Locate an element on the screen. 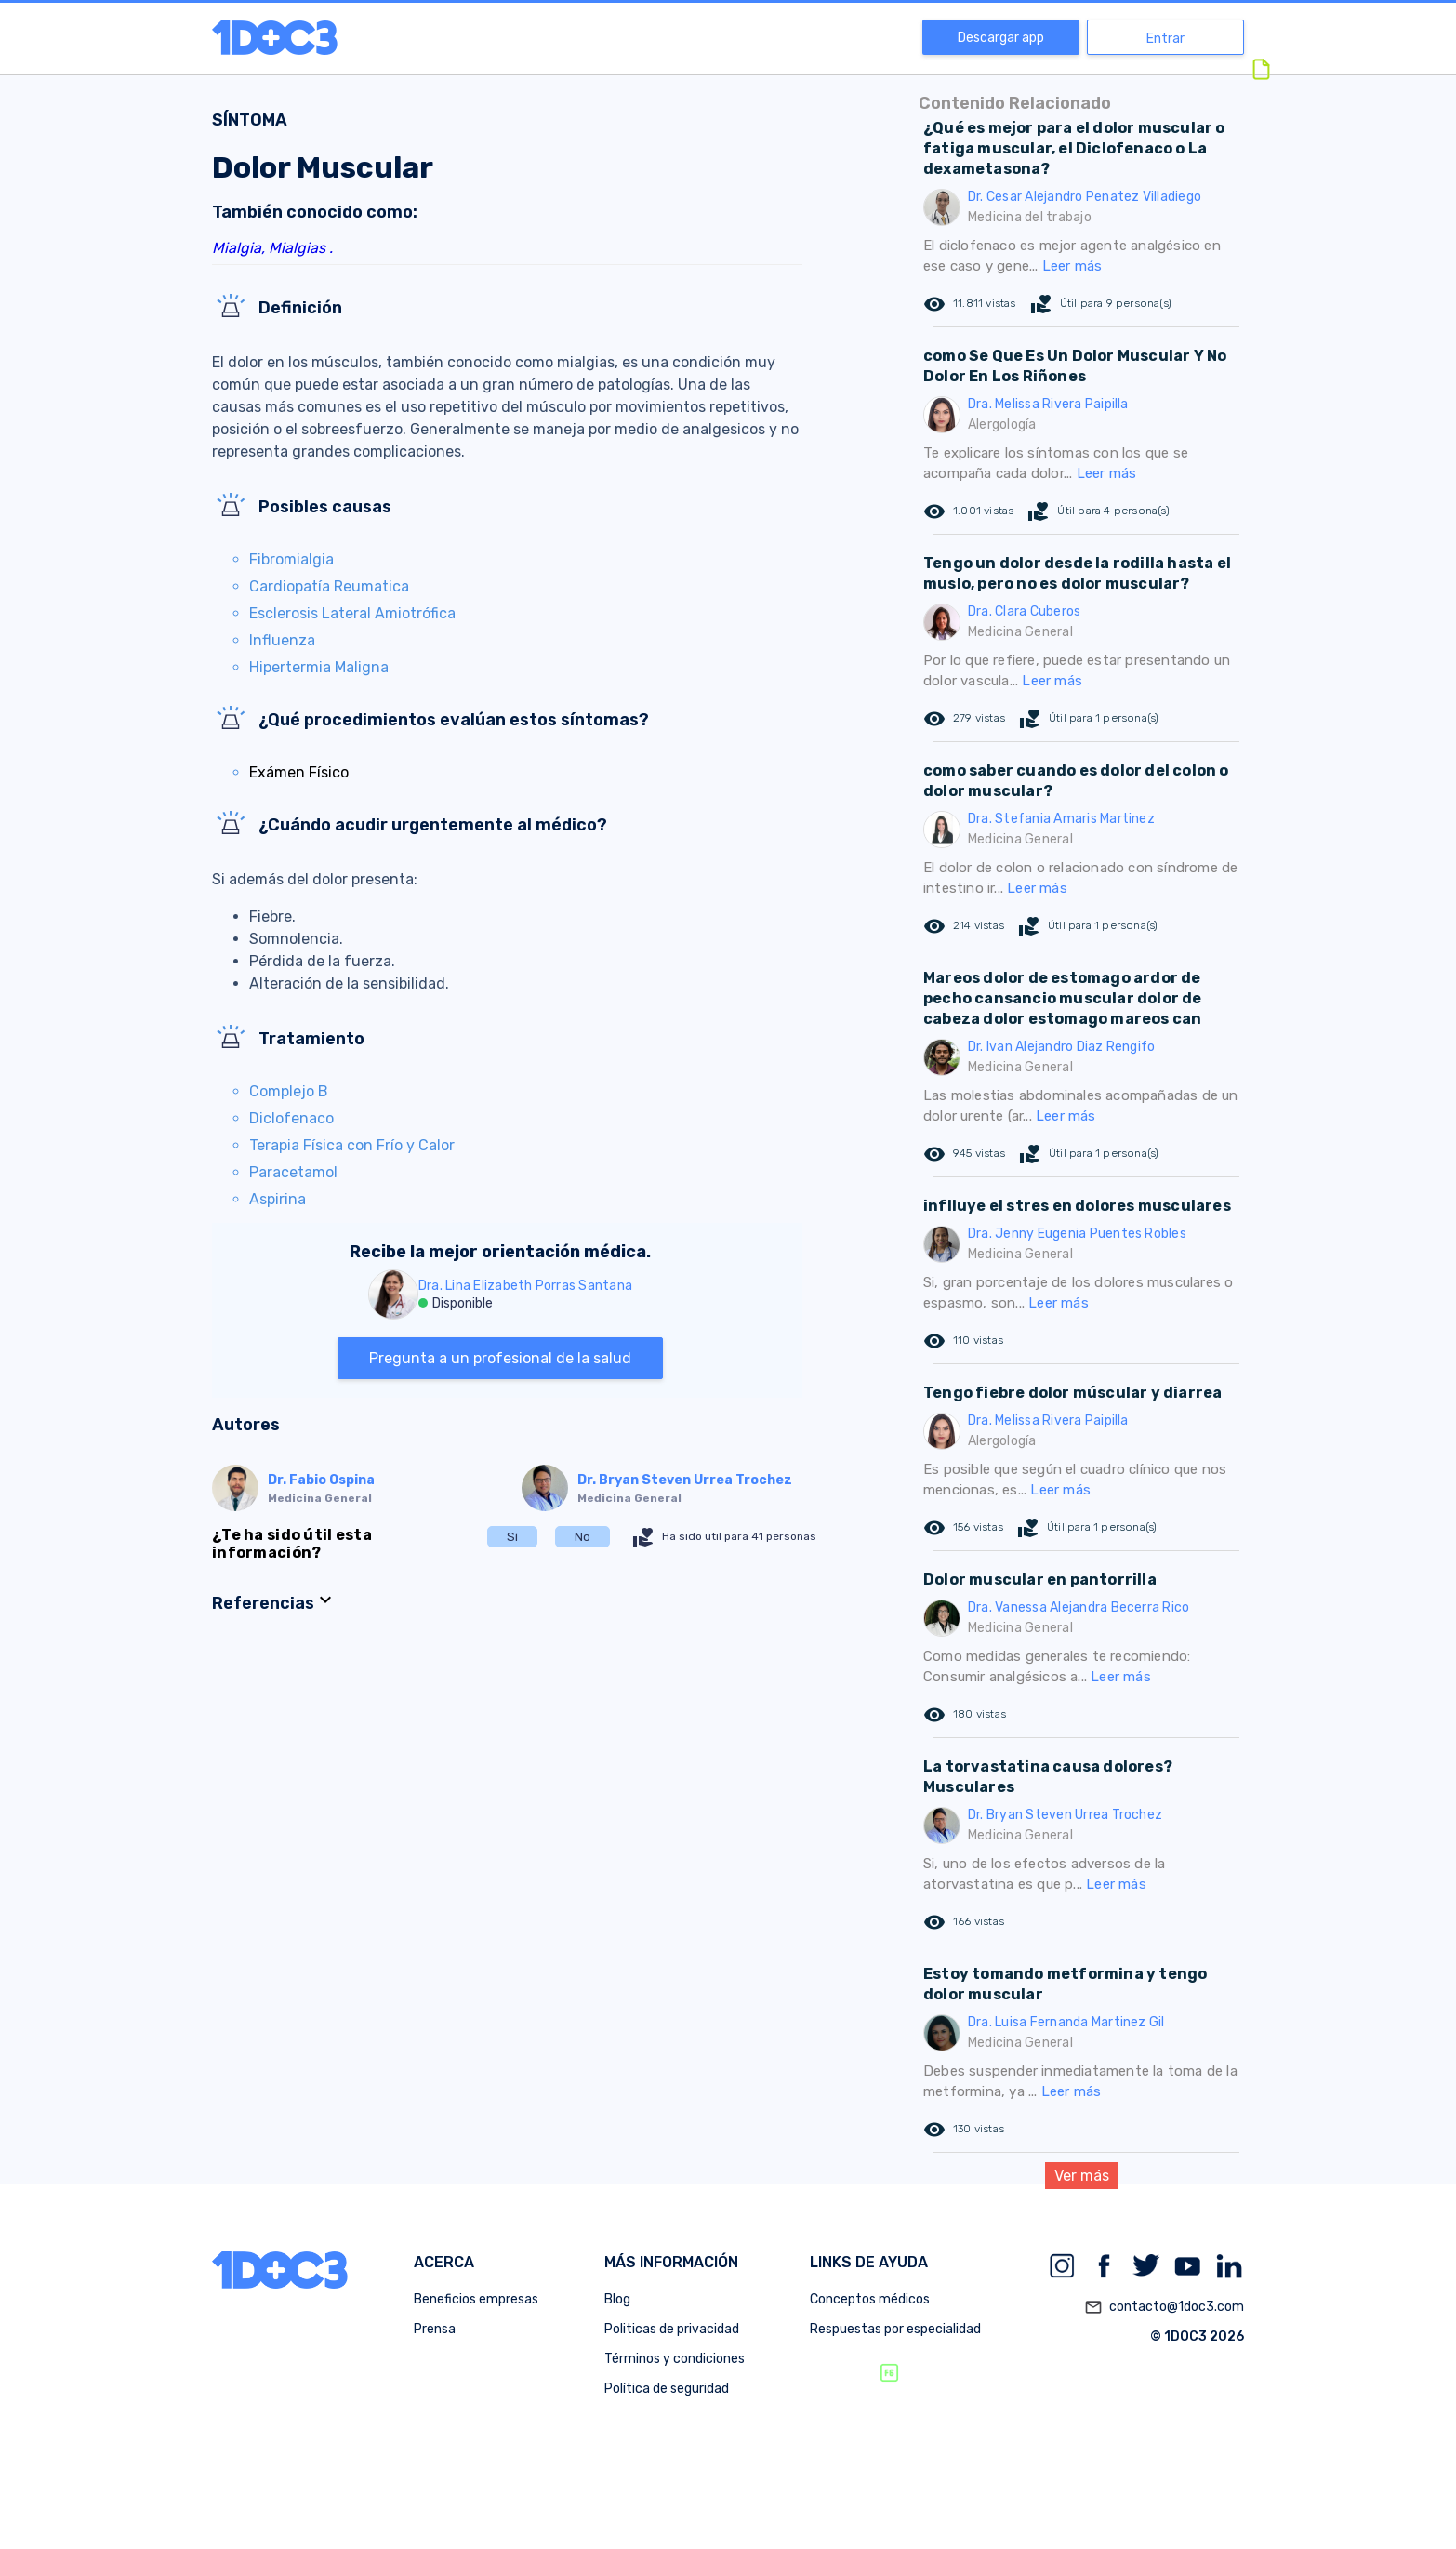  press F6 keyboard shortcut is located at coordinates (889, 2372).